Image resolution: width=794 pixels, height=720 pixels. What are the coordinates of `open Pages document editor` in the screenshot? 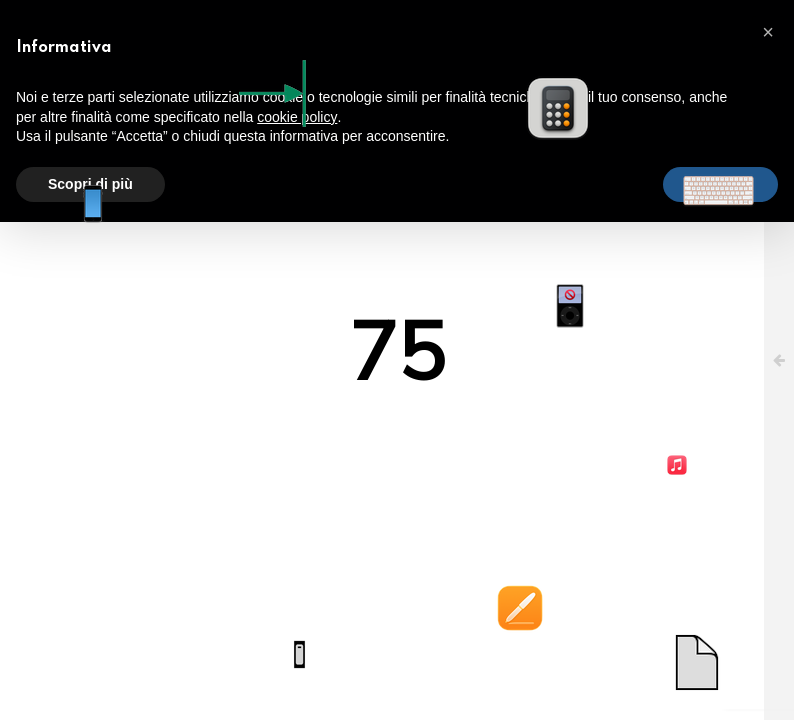 It's located at (520, 608).